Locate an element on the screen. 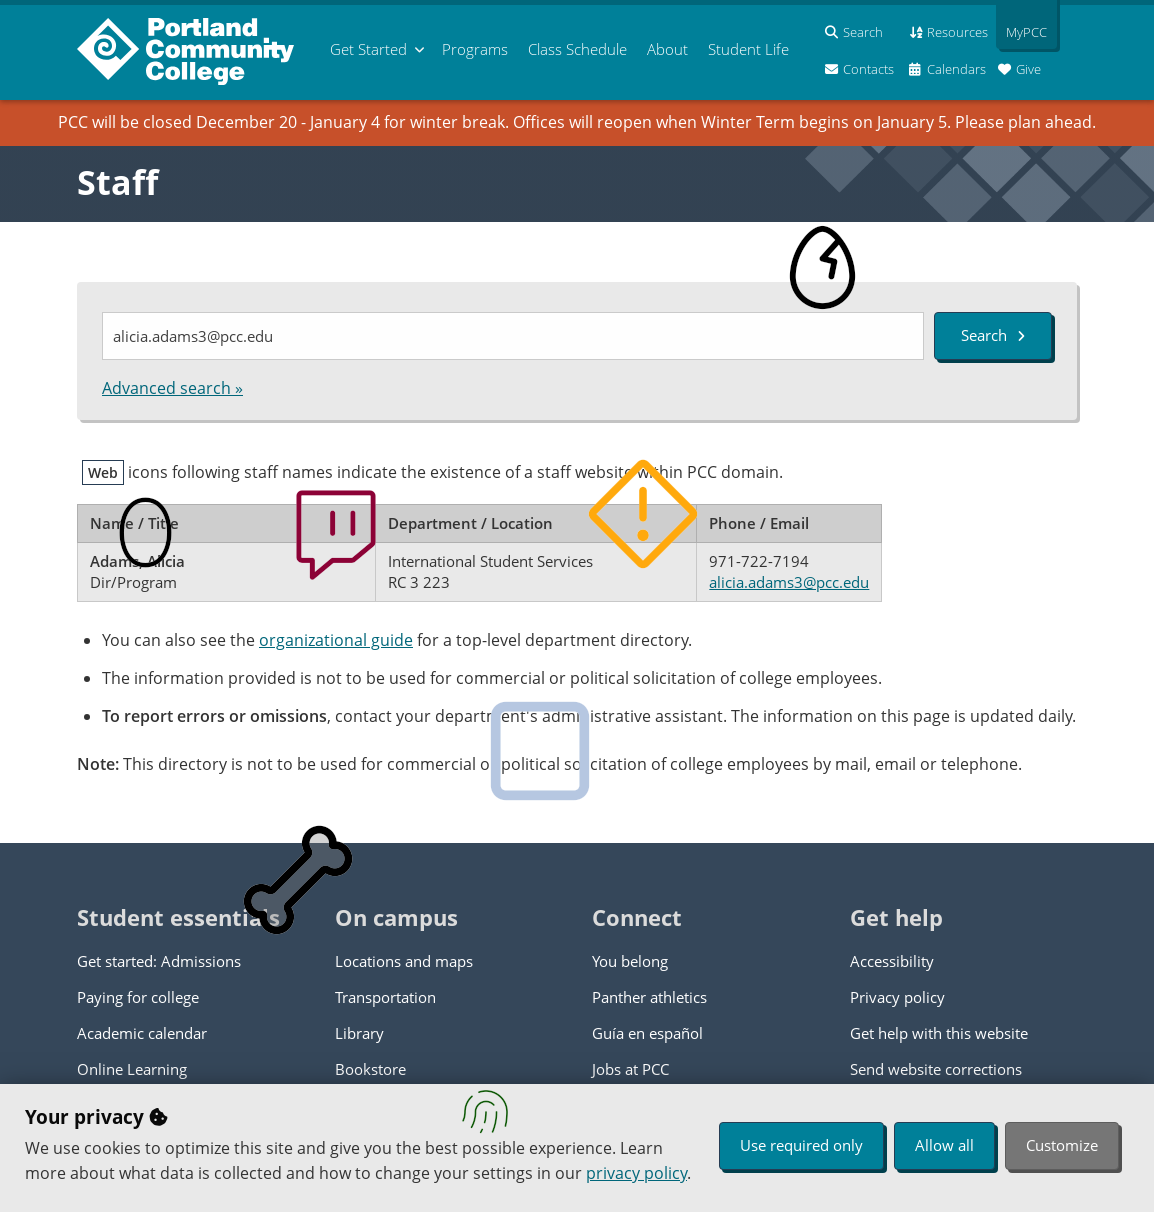 The image size is (1154, 1212). indicates zero items or empty count is located at coordinates (145, 532).